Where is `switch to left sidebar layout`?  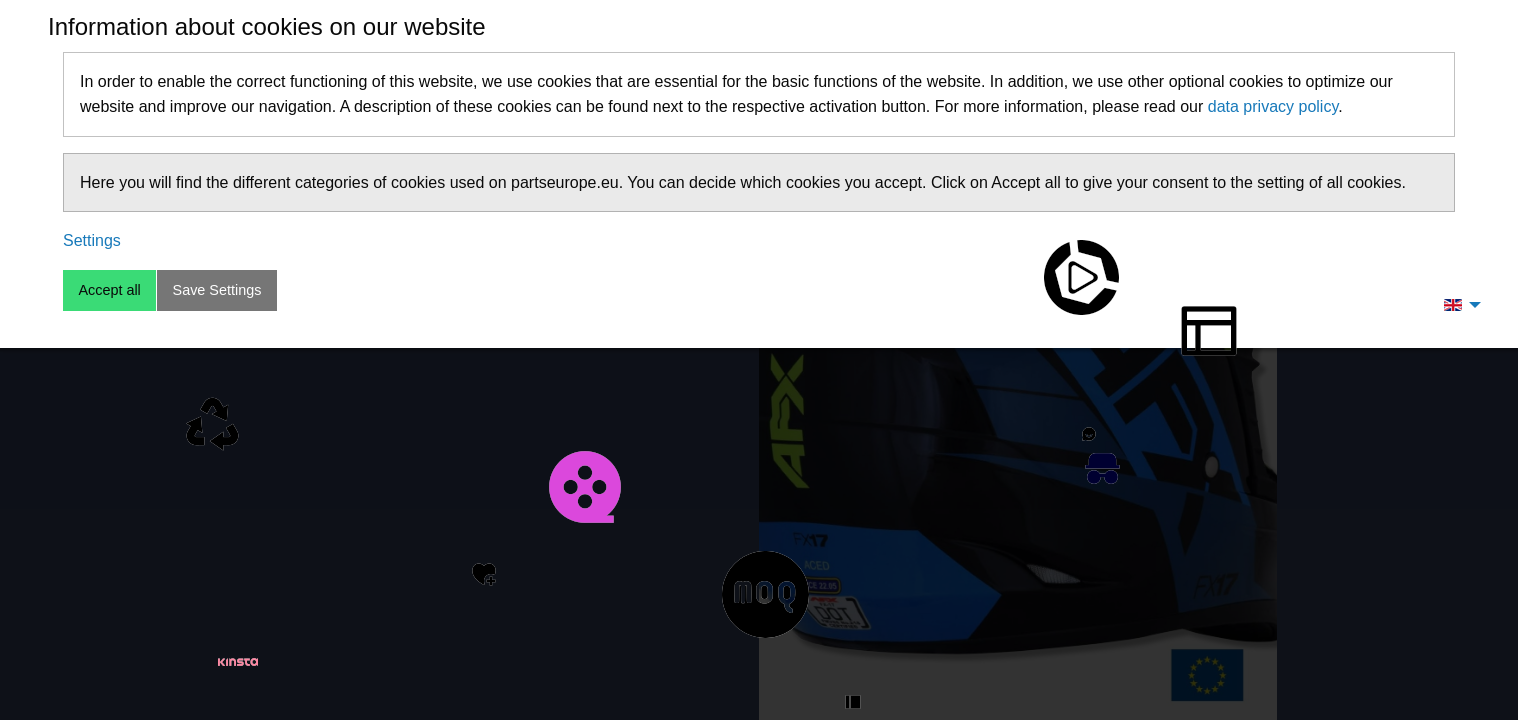
switch to left sidebar layout is located at coordinates (853, 702).